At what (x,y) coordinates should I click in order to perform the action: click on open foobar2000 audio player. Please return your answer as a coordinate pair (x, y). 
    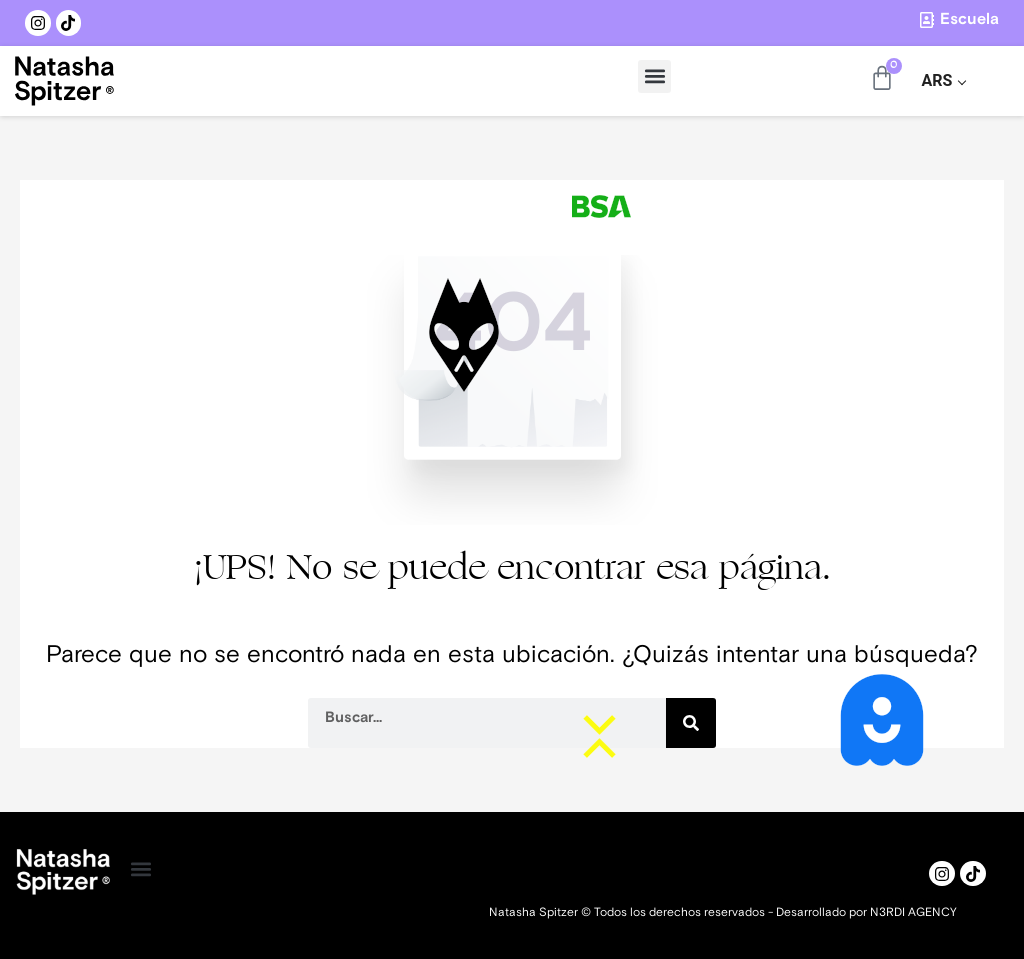
    Looking at the image, I should click on (464, 335).